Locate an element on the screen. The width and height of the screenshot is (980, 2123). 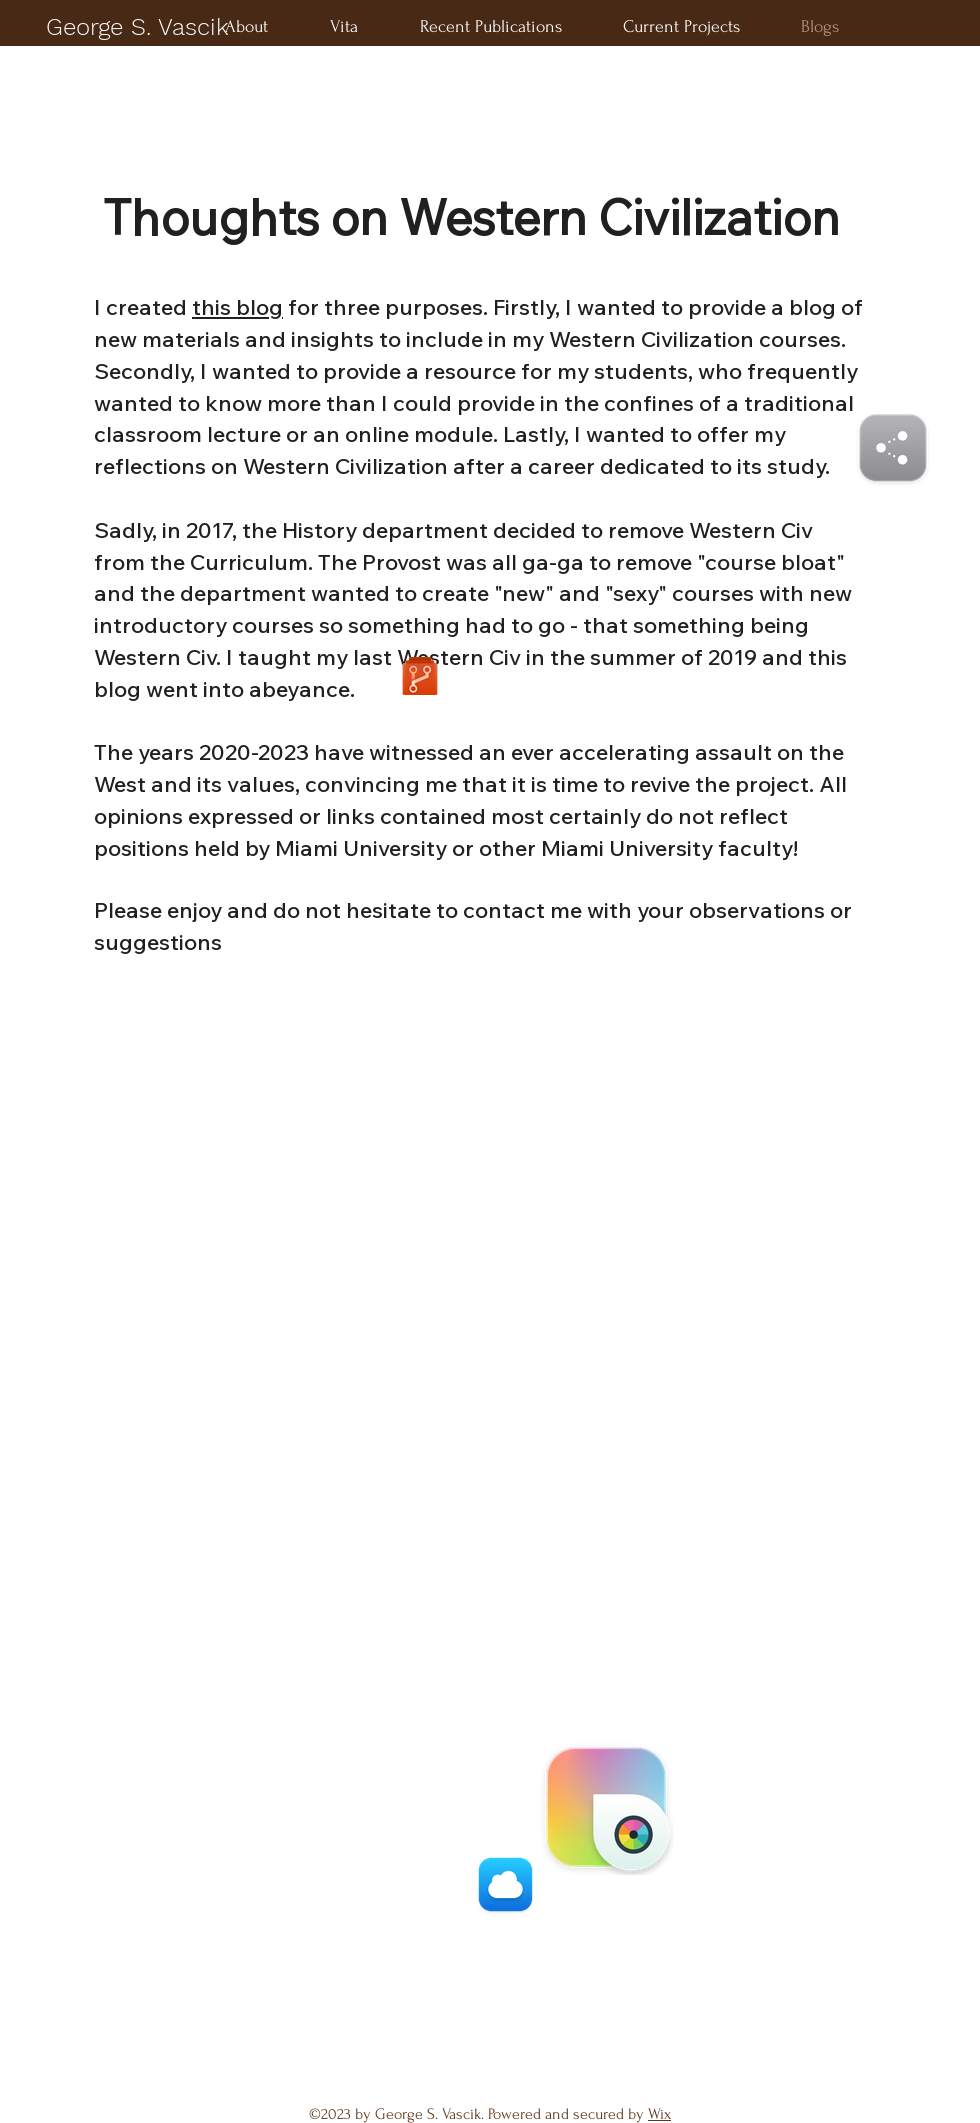
open the repos app for managing git repositories is located at coordinates (420, 676).